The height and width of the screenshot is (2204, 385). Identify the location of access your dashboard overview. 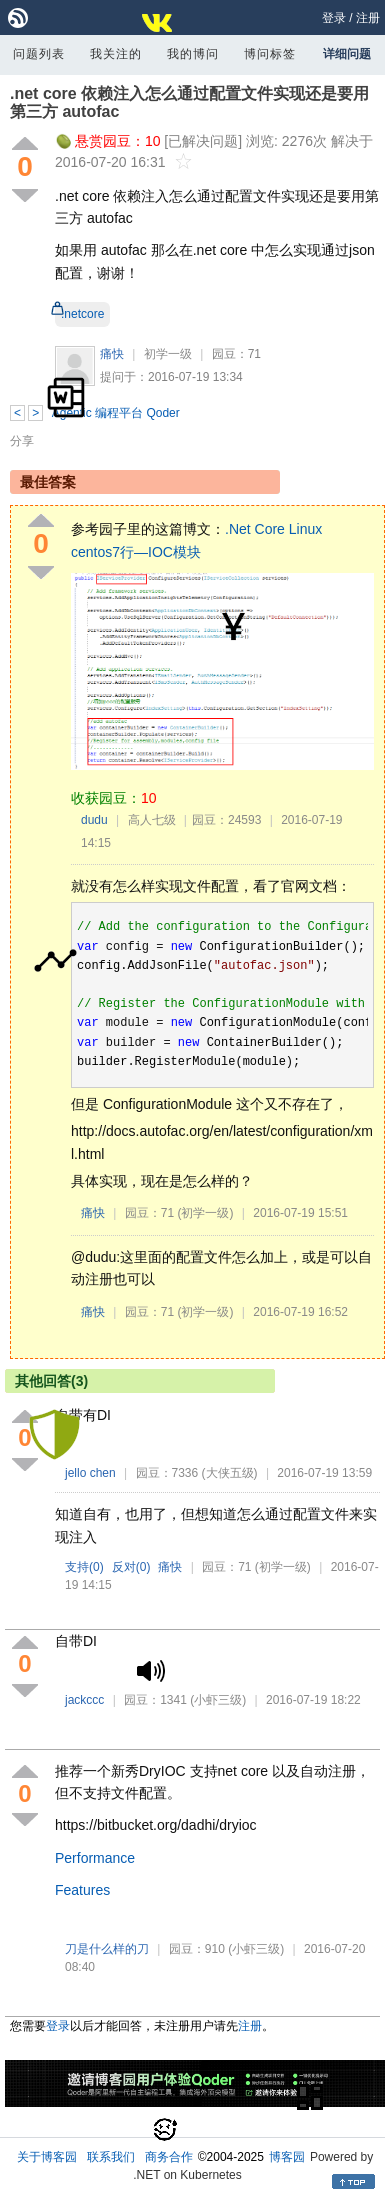
(310, 2097).